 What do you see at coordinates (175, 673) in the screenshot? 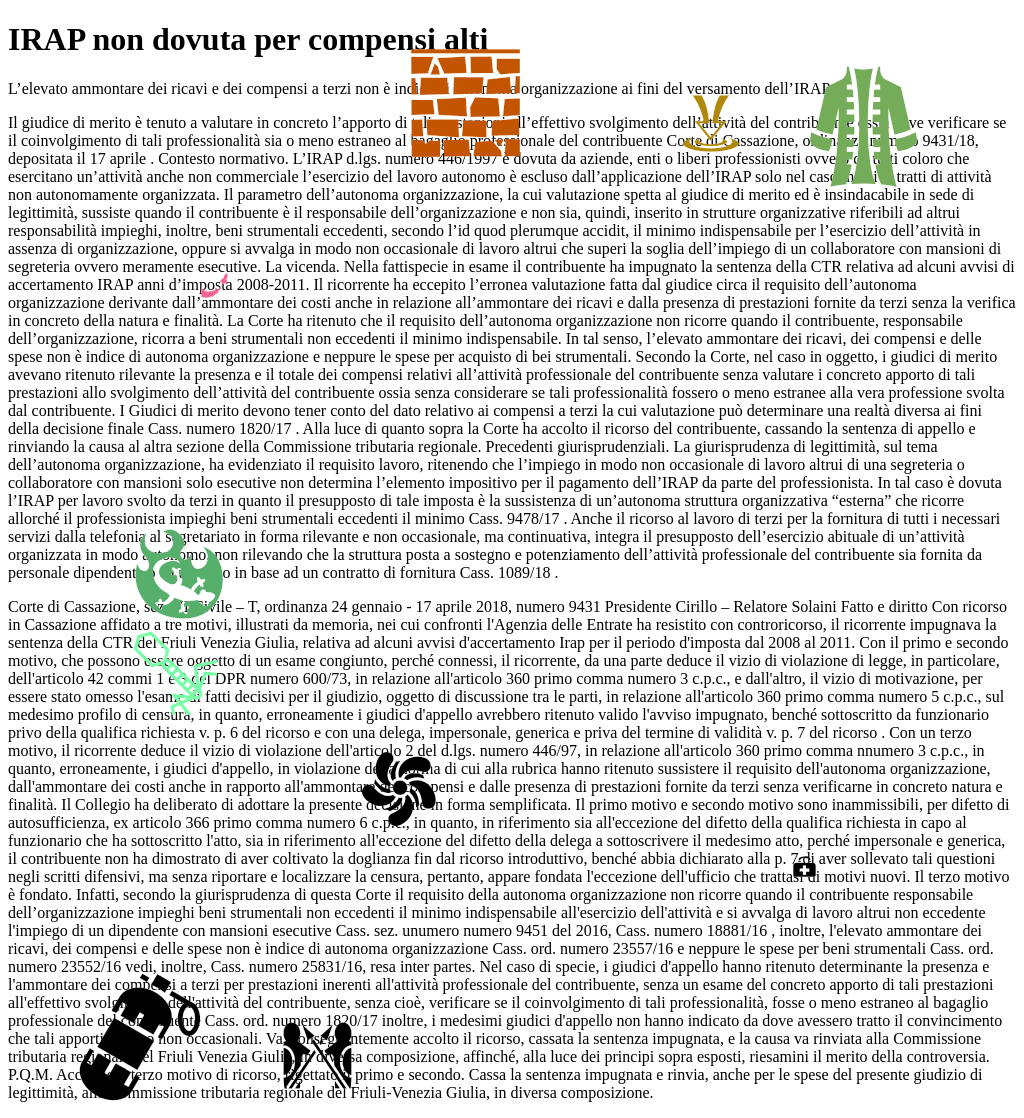
I see `indicates virus or malware detected` at bounding box center [175, 673].